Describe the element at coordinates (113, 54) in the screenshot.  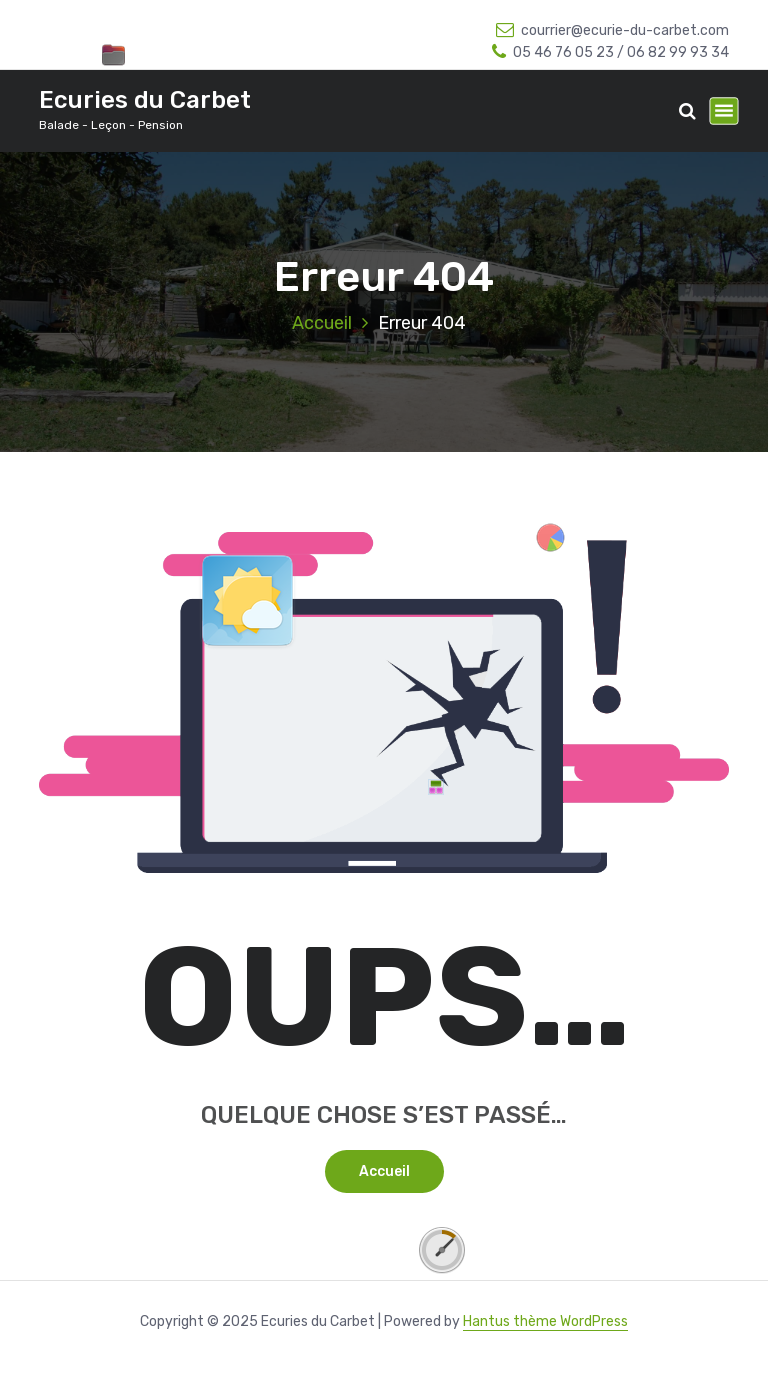
I see `indicates an open or expanded folder` at that location.